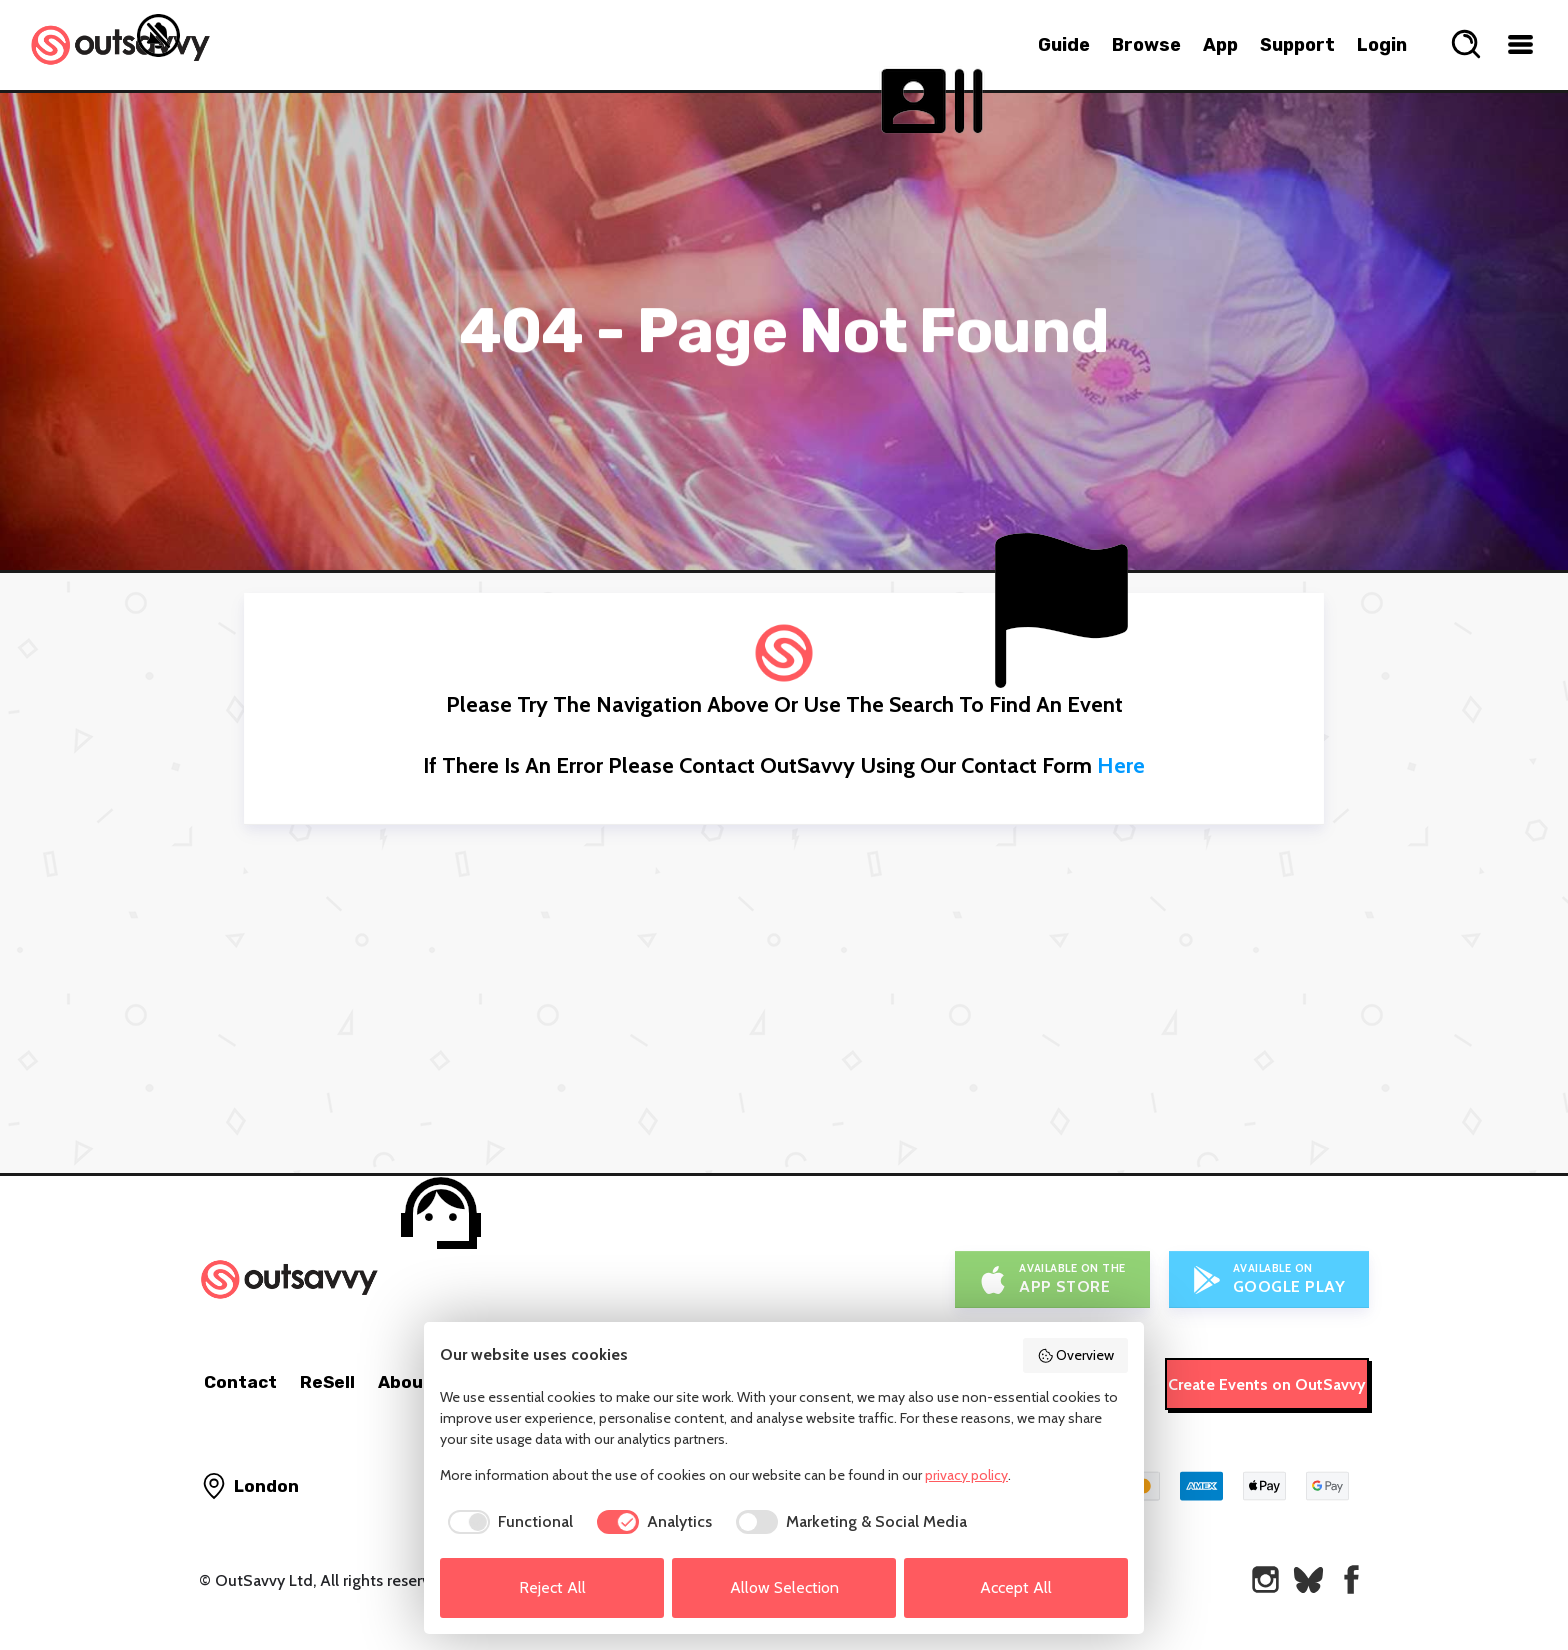 The width and height of the screenshot is (1568, 1650). I want to click on mute notifications, so click(158, 35).